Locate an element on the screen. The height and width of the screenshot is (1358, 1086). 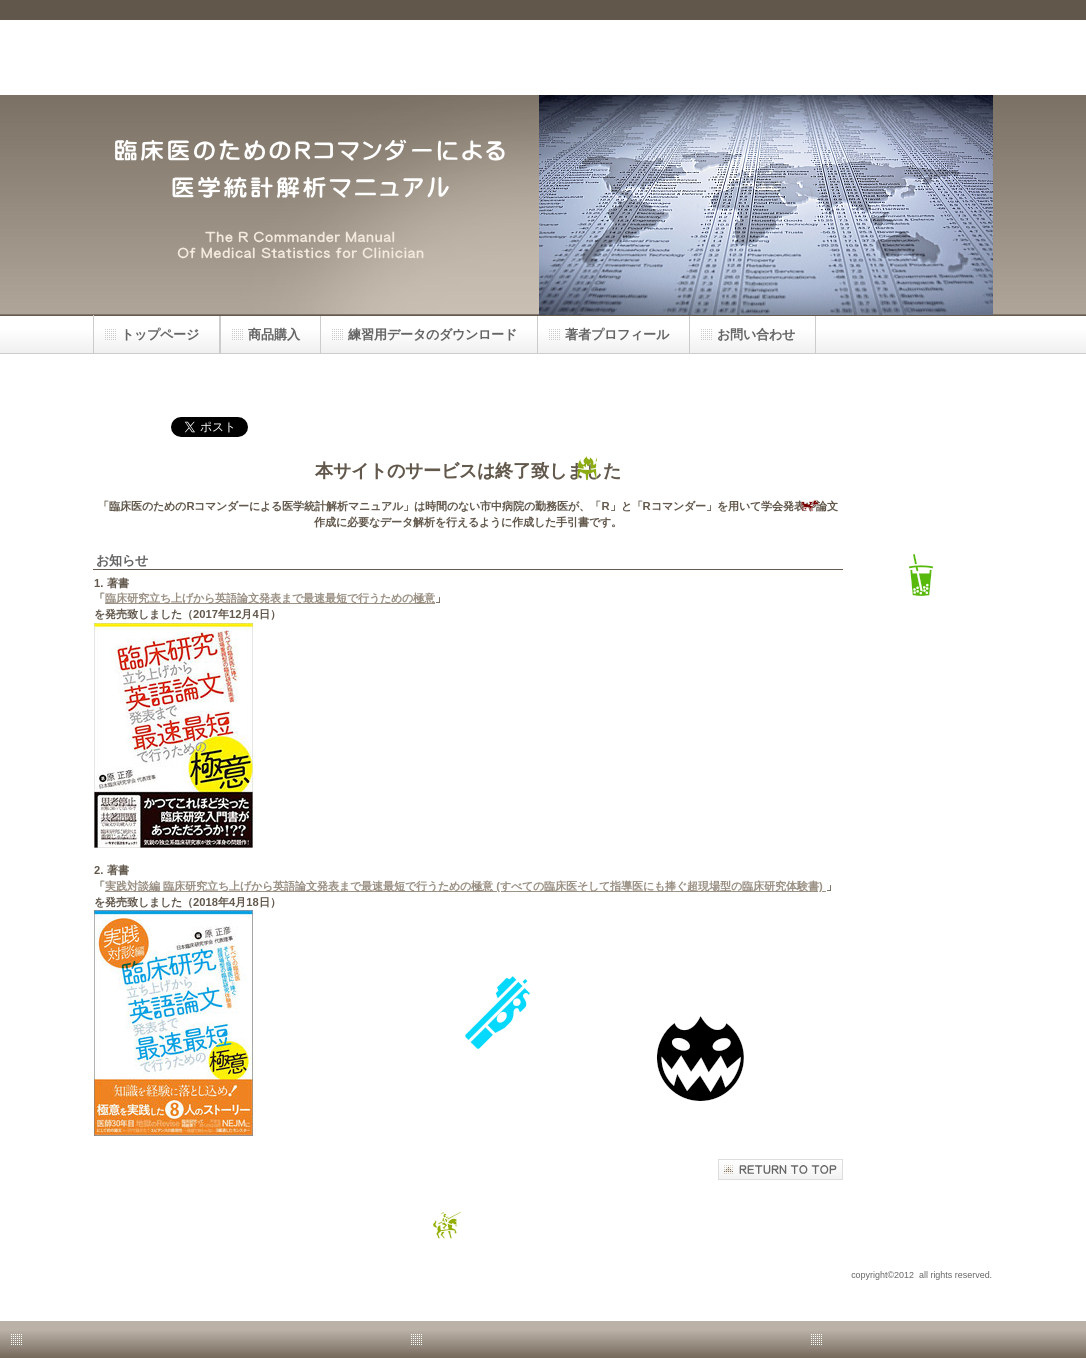
indicates fire pit or outdoor heating element is located at coordinates (587, 468).